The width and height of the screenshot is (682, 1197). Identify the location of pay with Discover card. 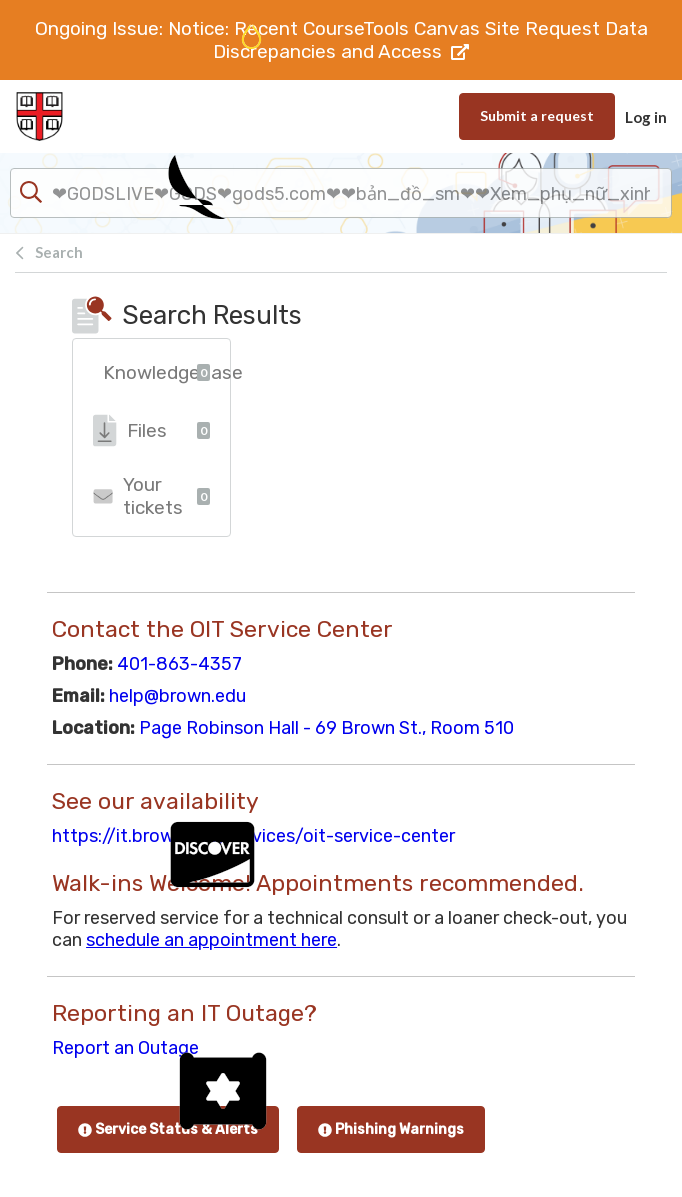
(212, 854).